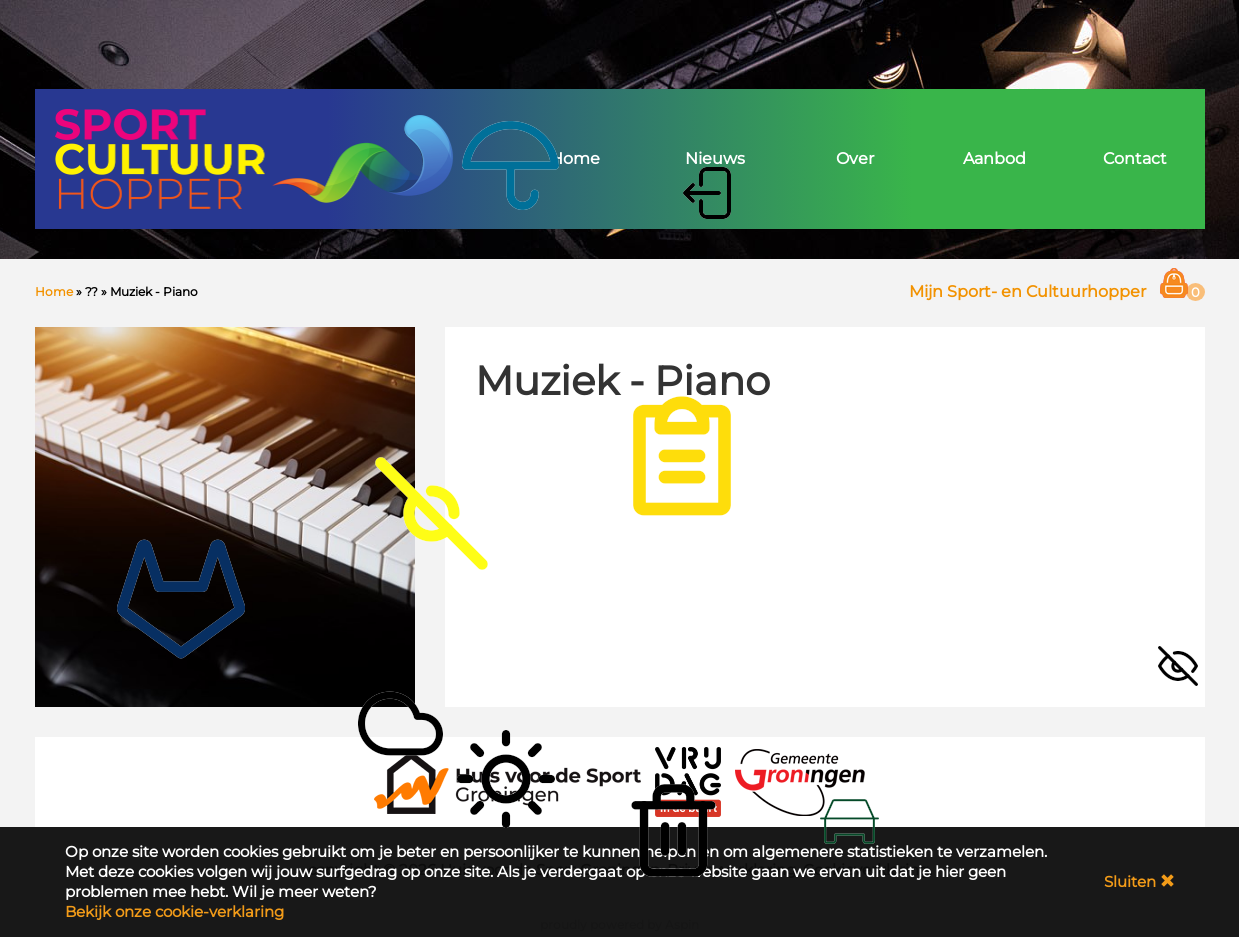 The height and width of the screenshot is (937, 1239). What do you see at coordinates (682, 458) in the screenshot?
I see `view clipboard contents` at bounding box center [682, 458].